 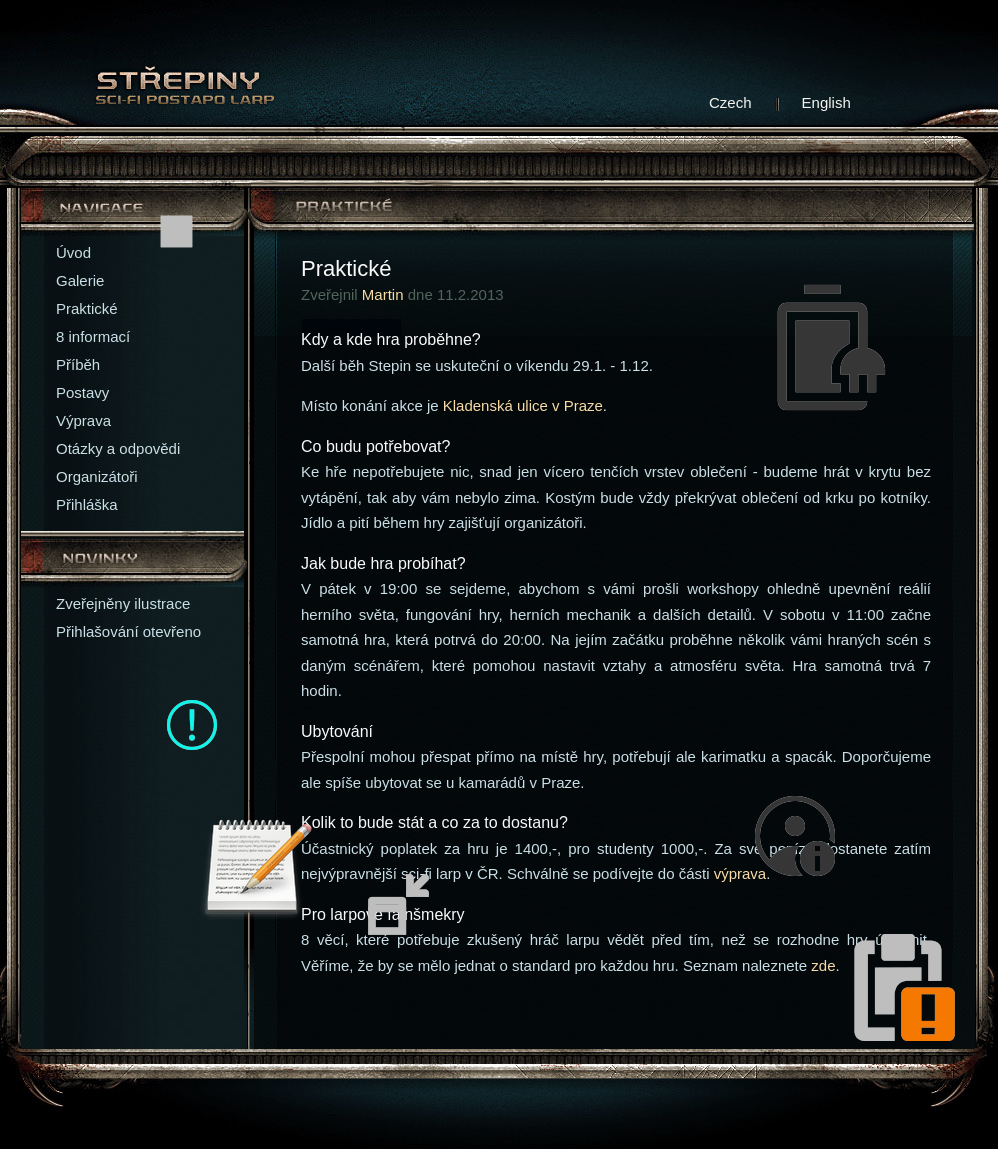 I want to click on stop media playback, so click(x=176, y=231).